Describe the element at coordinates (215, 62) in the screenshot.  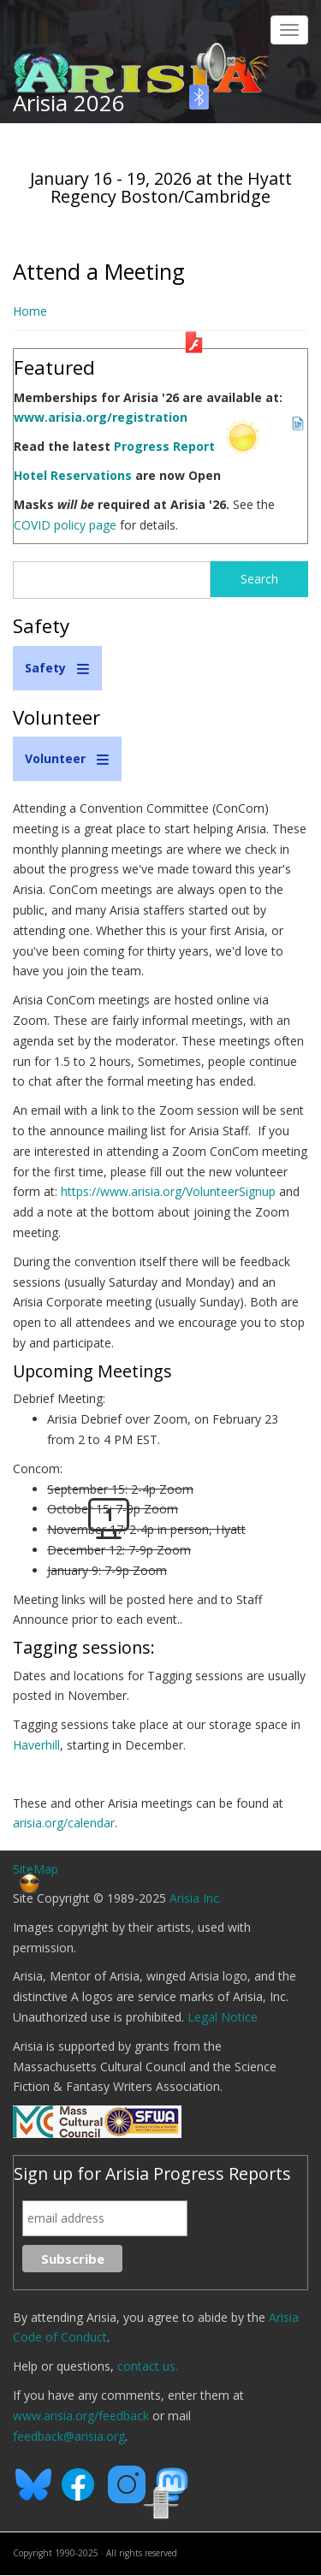
I see `indicates audio is muted` at that location.